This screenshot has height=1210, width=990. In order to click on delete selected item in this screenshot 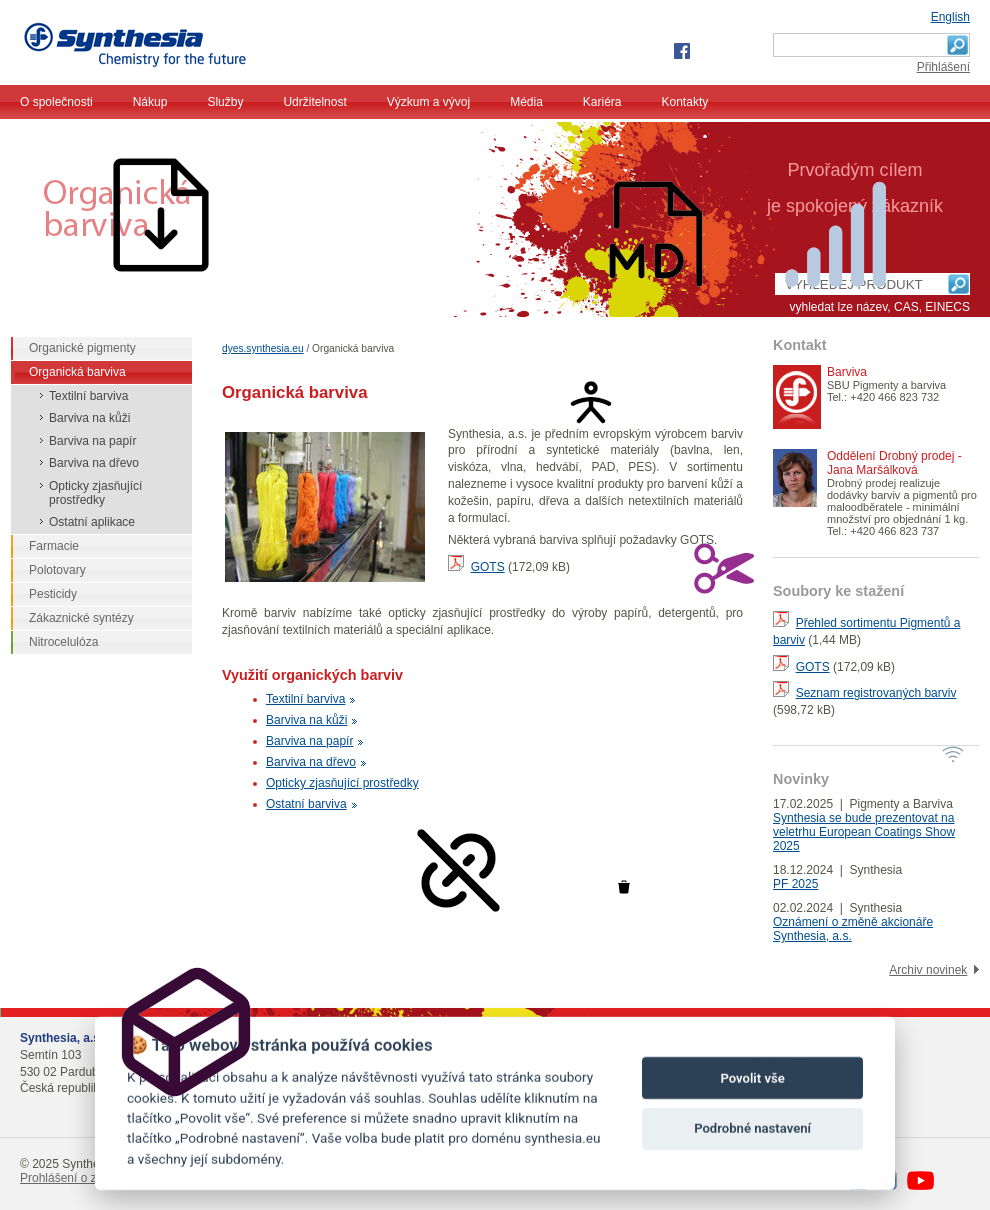, I will do `click(624, 887)`.